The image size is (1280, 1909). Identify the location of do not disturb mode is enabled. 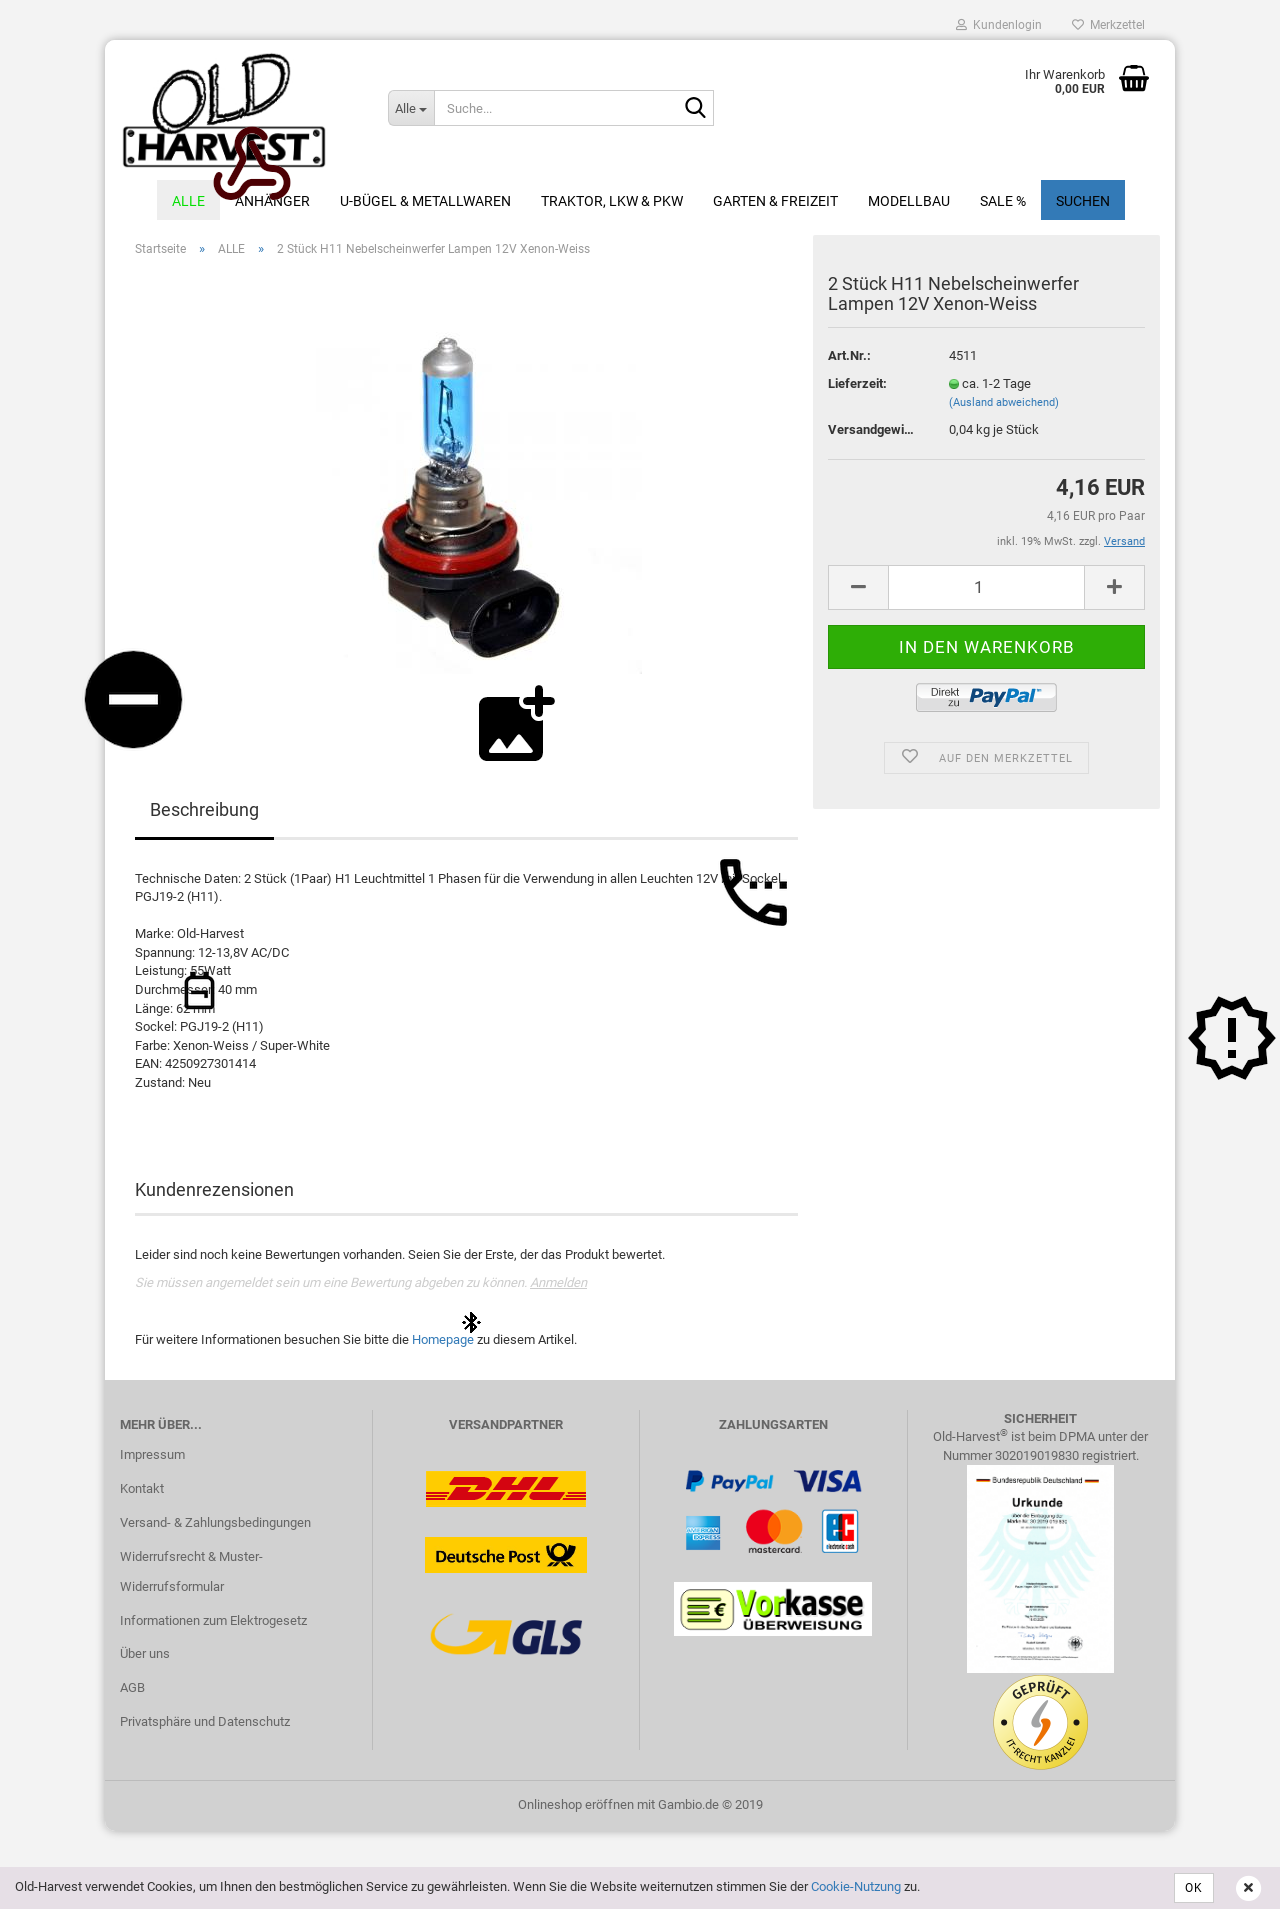
(133, 699).